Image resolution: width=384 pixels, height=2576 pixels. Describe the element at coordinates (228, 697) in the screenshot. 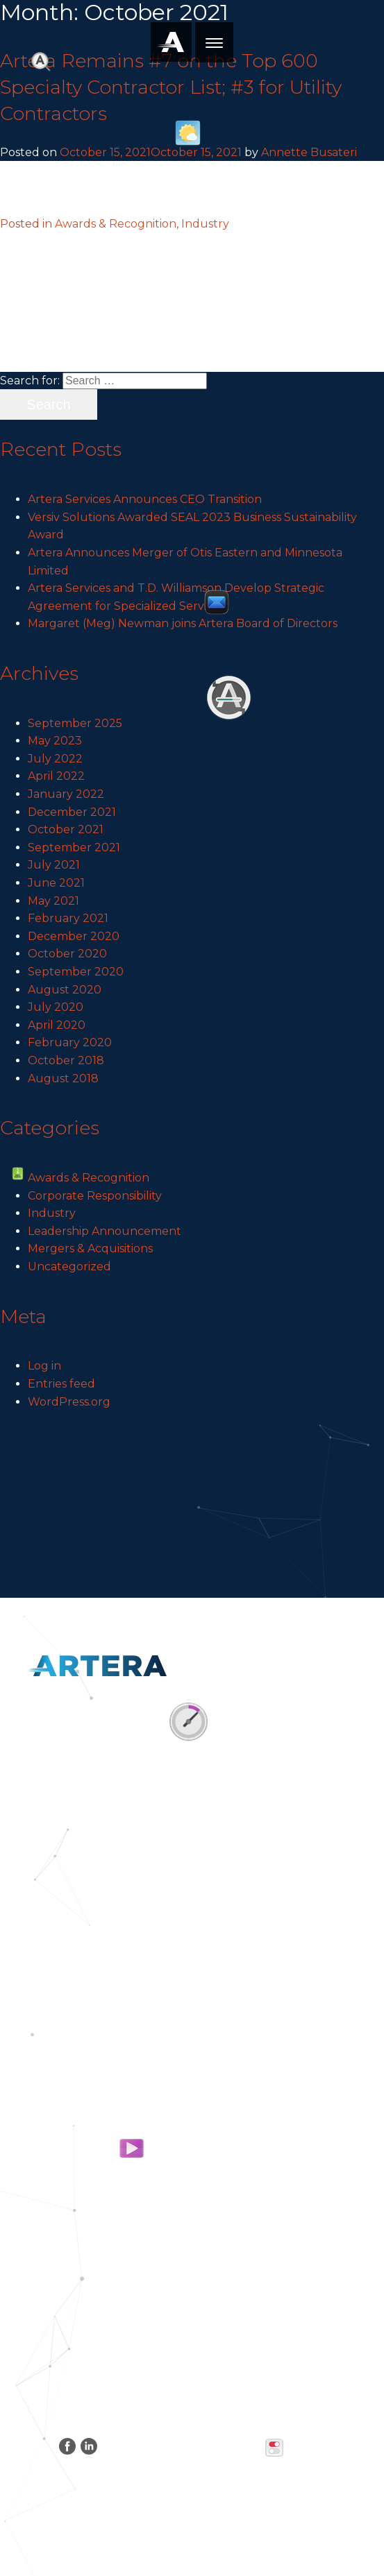

I see `open the software updater application` at that location.